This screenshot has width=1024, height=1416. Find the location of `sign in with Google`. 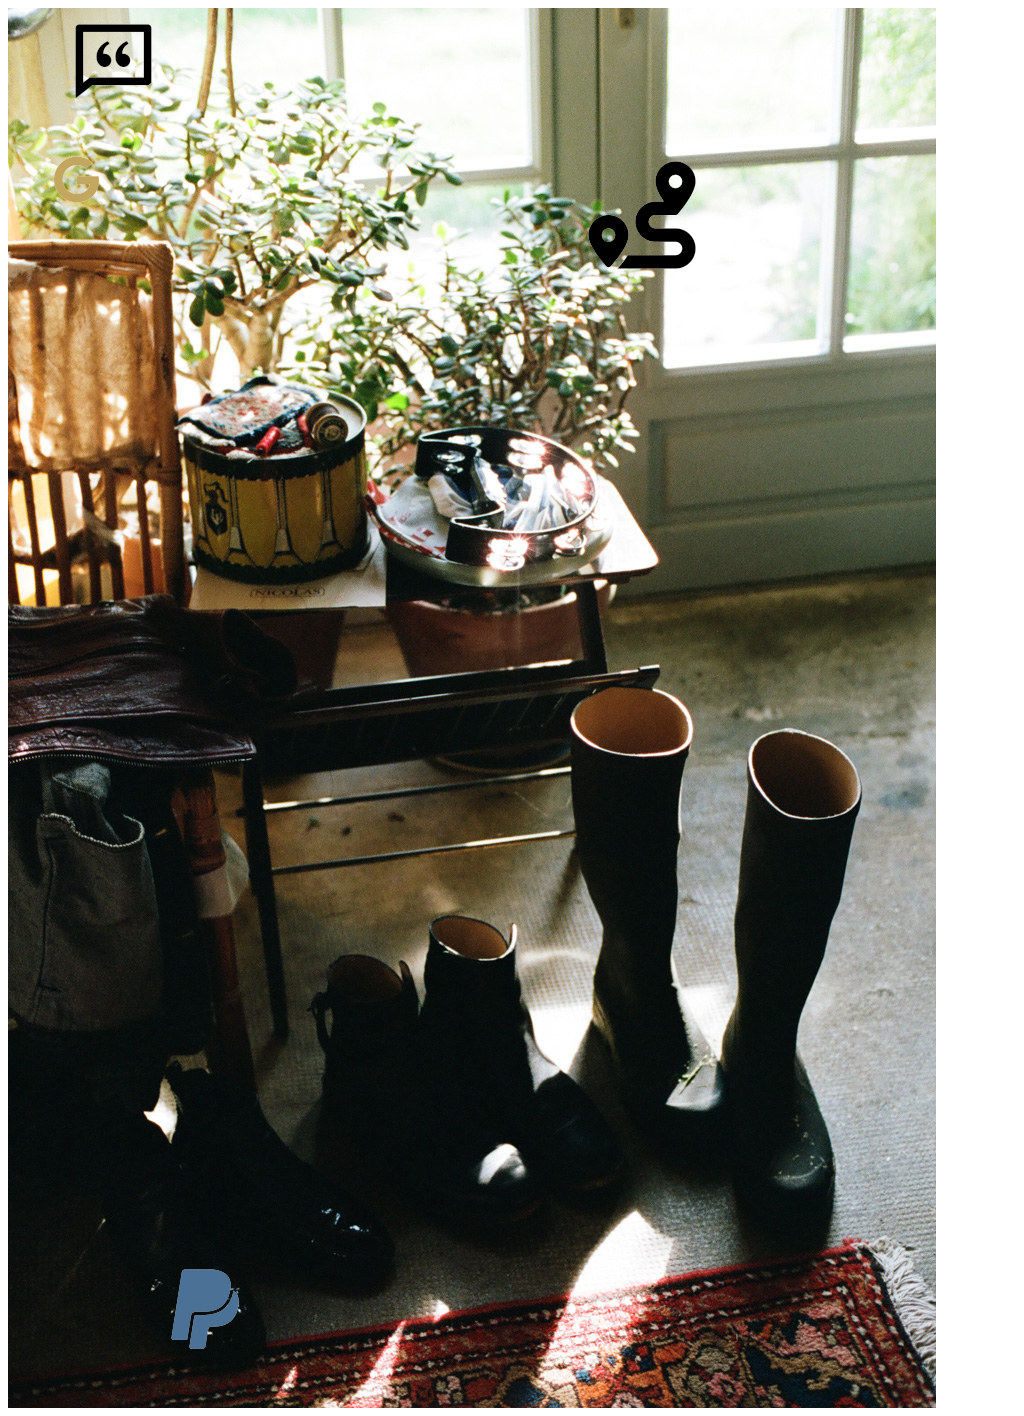

sign in with Google is located at coordinates (76, 179).